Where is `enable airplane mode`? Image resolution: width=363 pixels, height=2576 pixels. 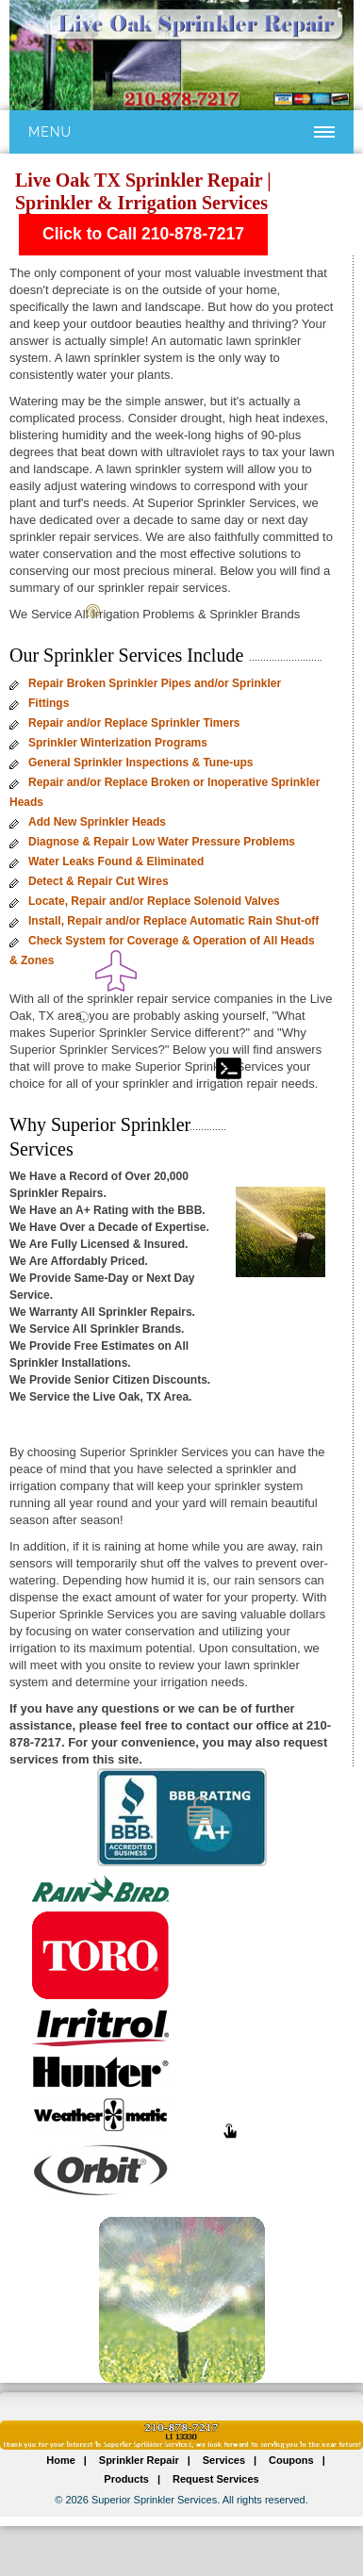 enable airplane mode is located at coordinates (116, 971).